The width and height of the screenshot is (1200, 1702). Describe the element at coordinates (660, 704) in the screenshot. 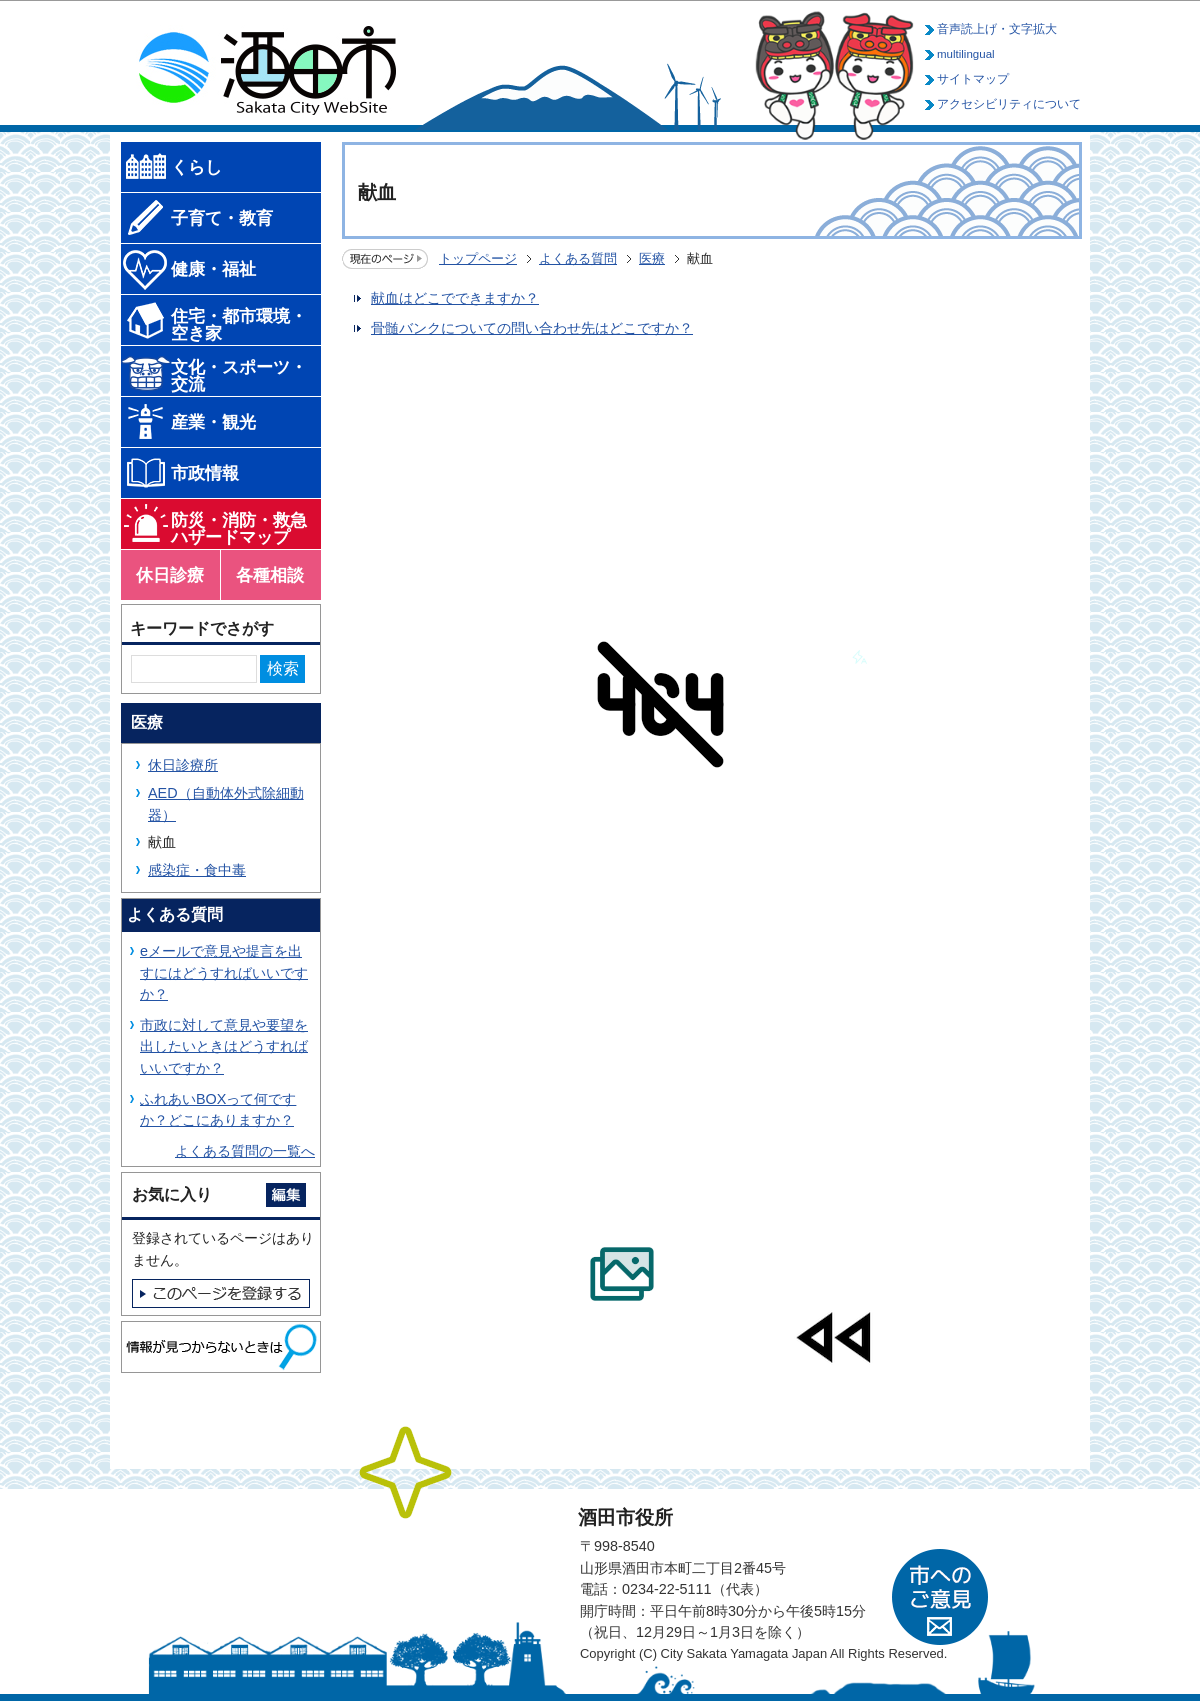

I see `indicates 404 error detection is disabled` at that location.